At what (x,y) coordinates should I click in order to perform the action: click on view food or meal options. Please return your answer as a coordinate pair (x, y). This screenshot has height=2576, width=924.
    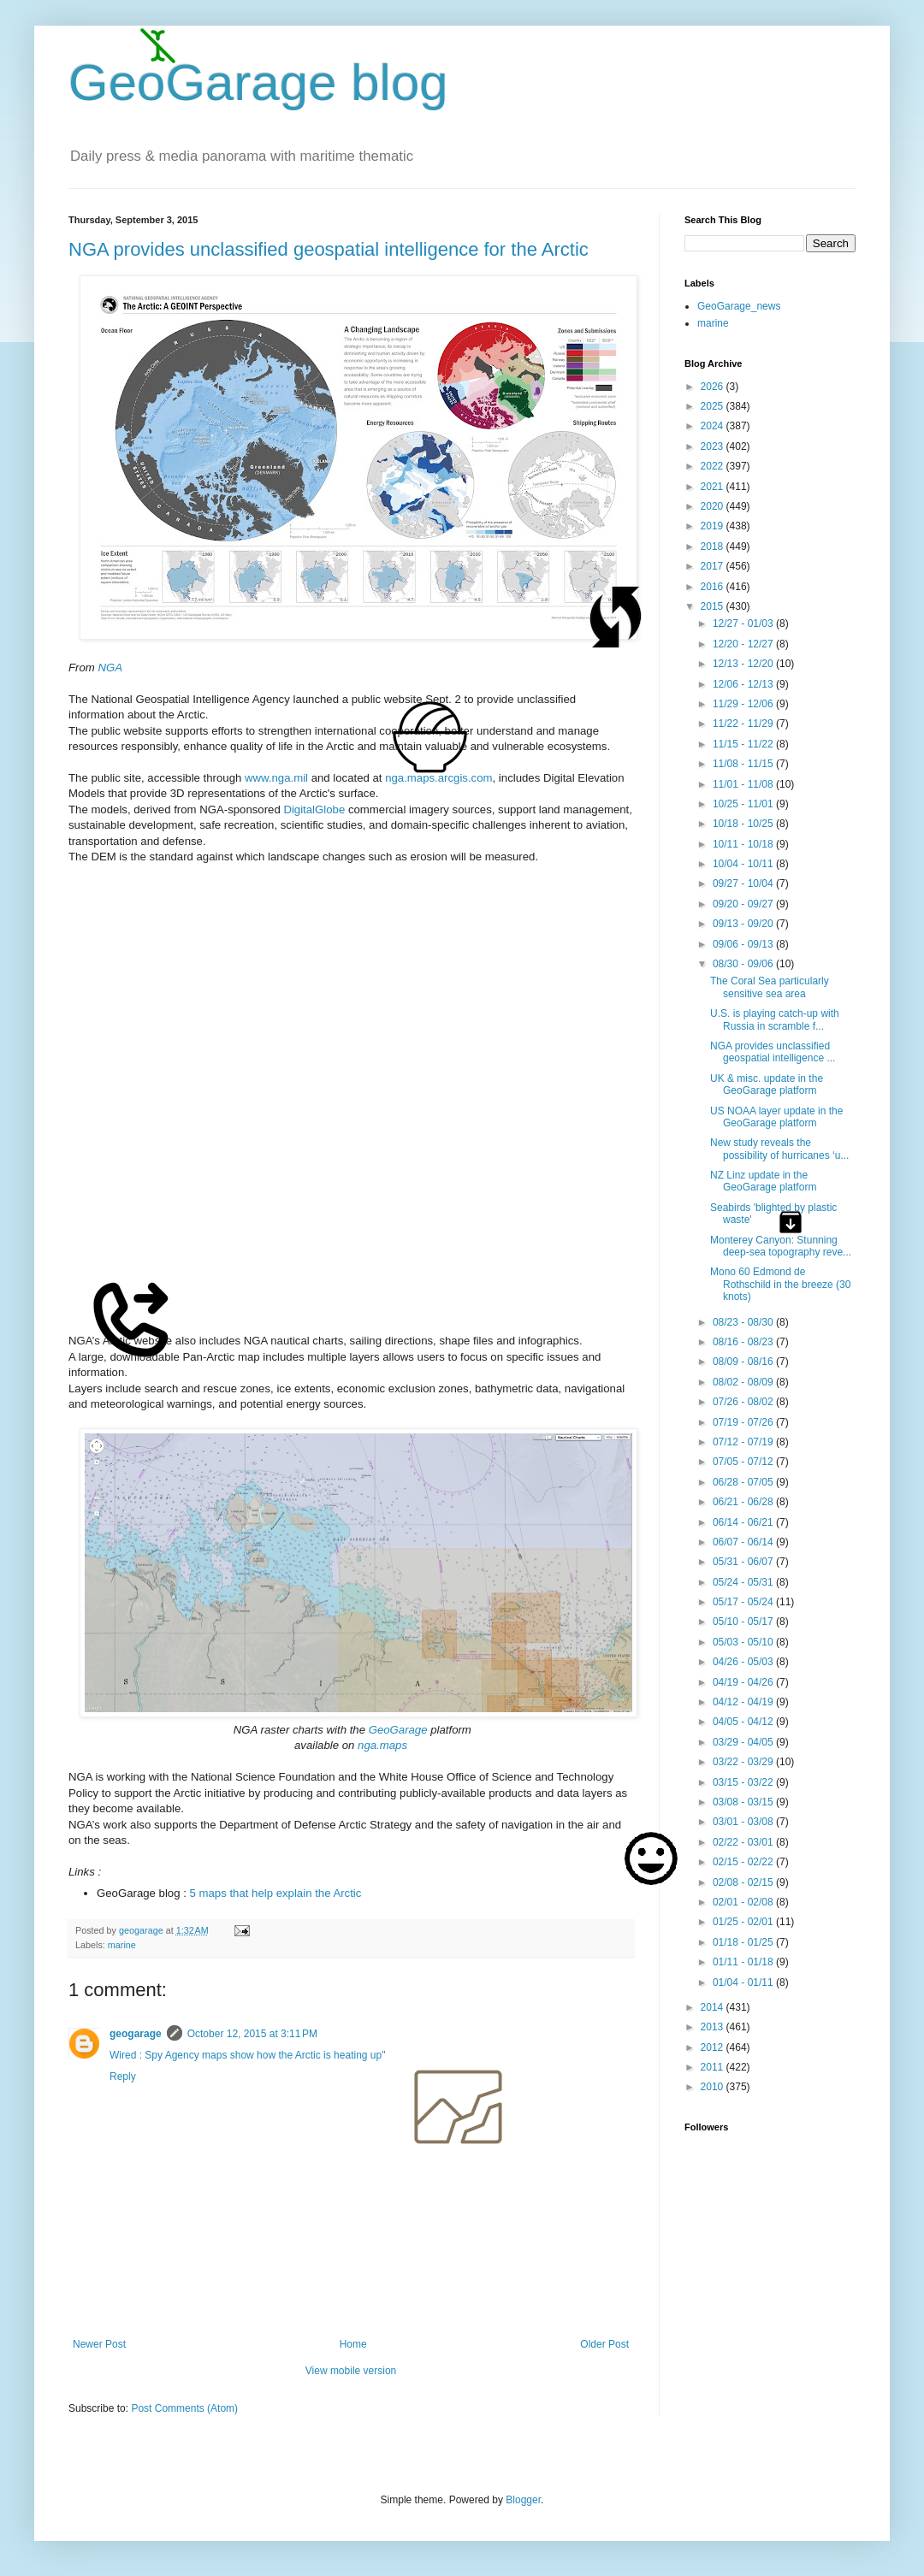
    Looking at the image, I should click on (429, 738).